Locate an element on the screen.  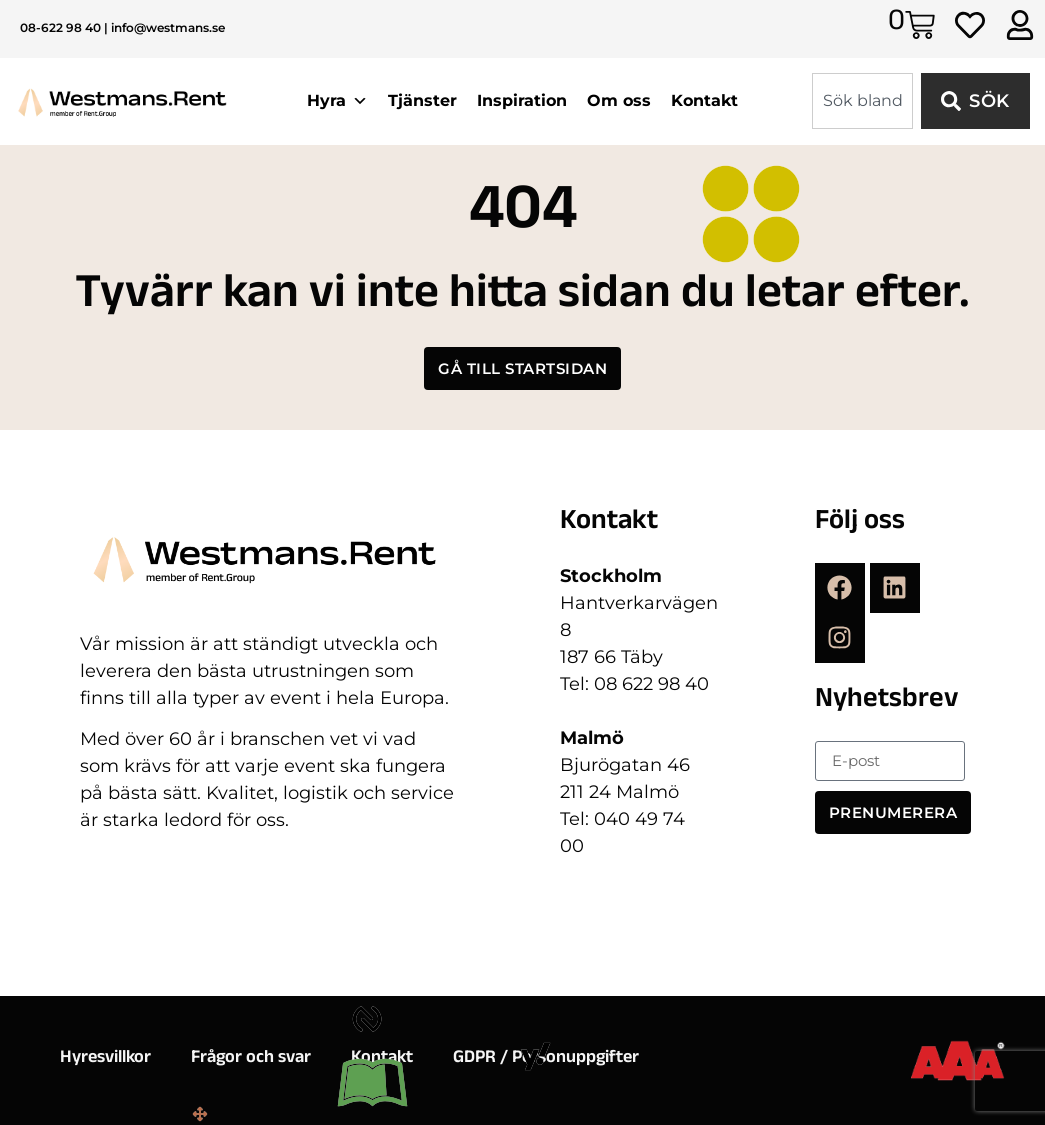
open yahoo app or website is located at coordinates (535, 1056).